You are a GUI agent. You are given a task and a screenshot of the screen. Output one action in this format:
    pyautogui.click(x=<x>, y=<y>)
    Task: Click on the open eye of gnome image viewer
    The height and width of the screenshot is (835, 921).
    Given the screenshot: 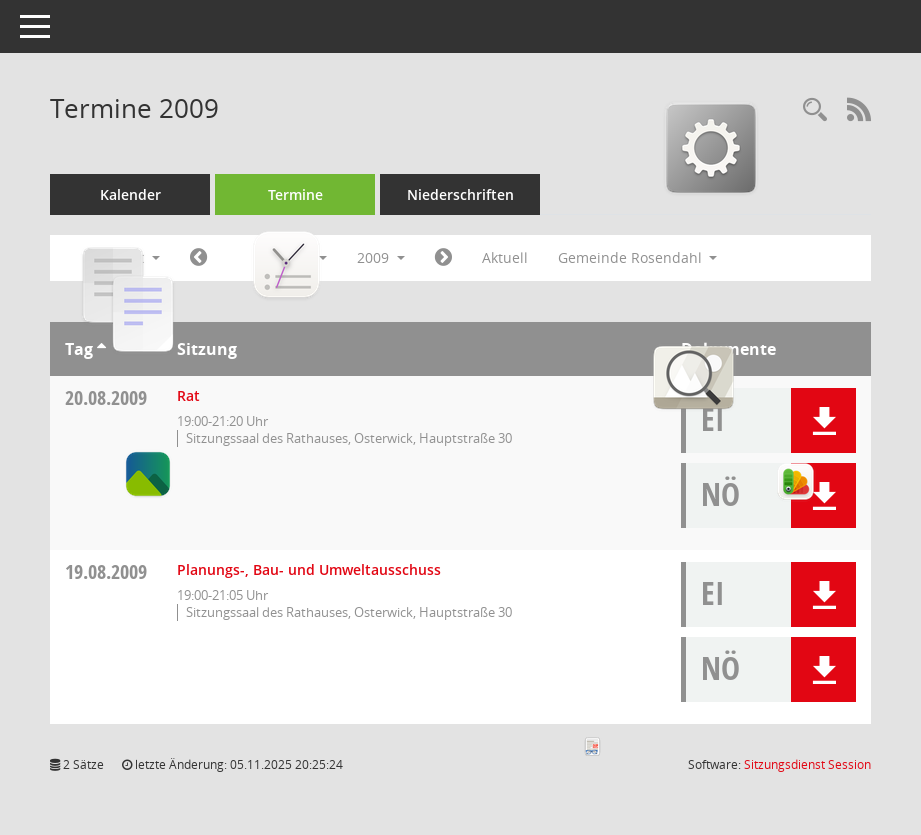 What is the action you would take?
    pyautogui.click(x=693, y=377)
    